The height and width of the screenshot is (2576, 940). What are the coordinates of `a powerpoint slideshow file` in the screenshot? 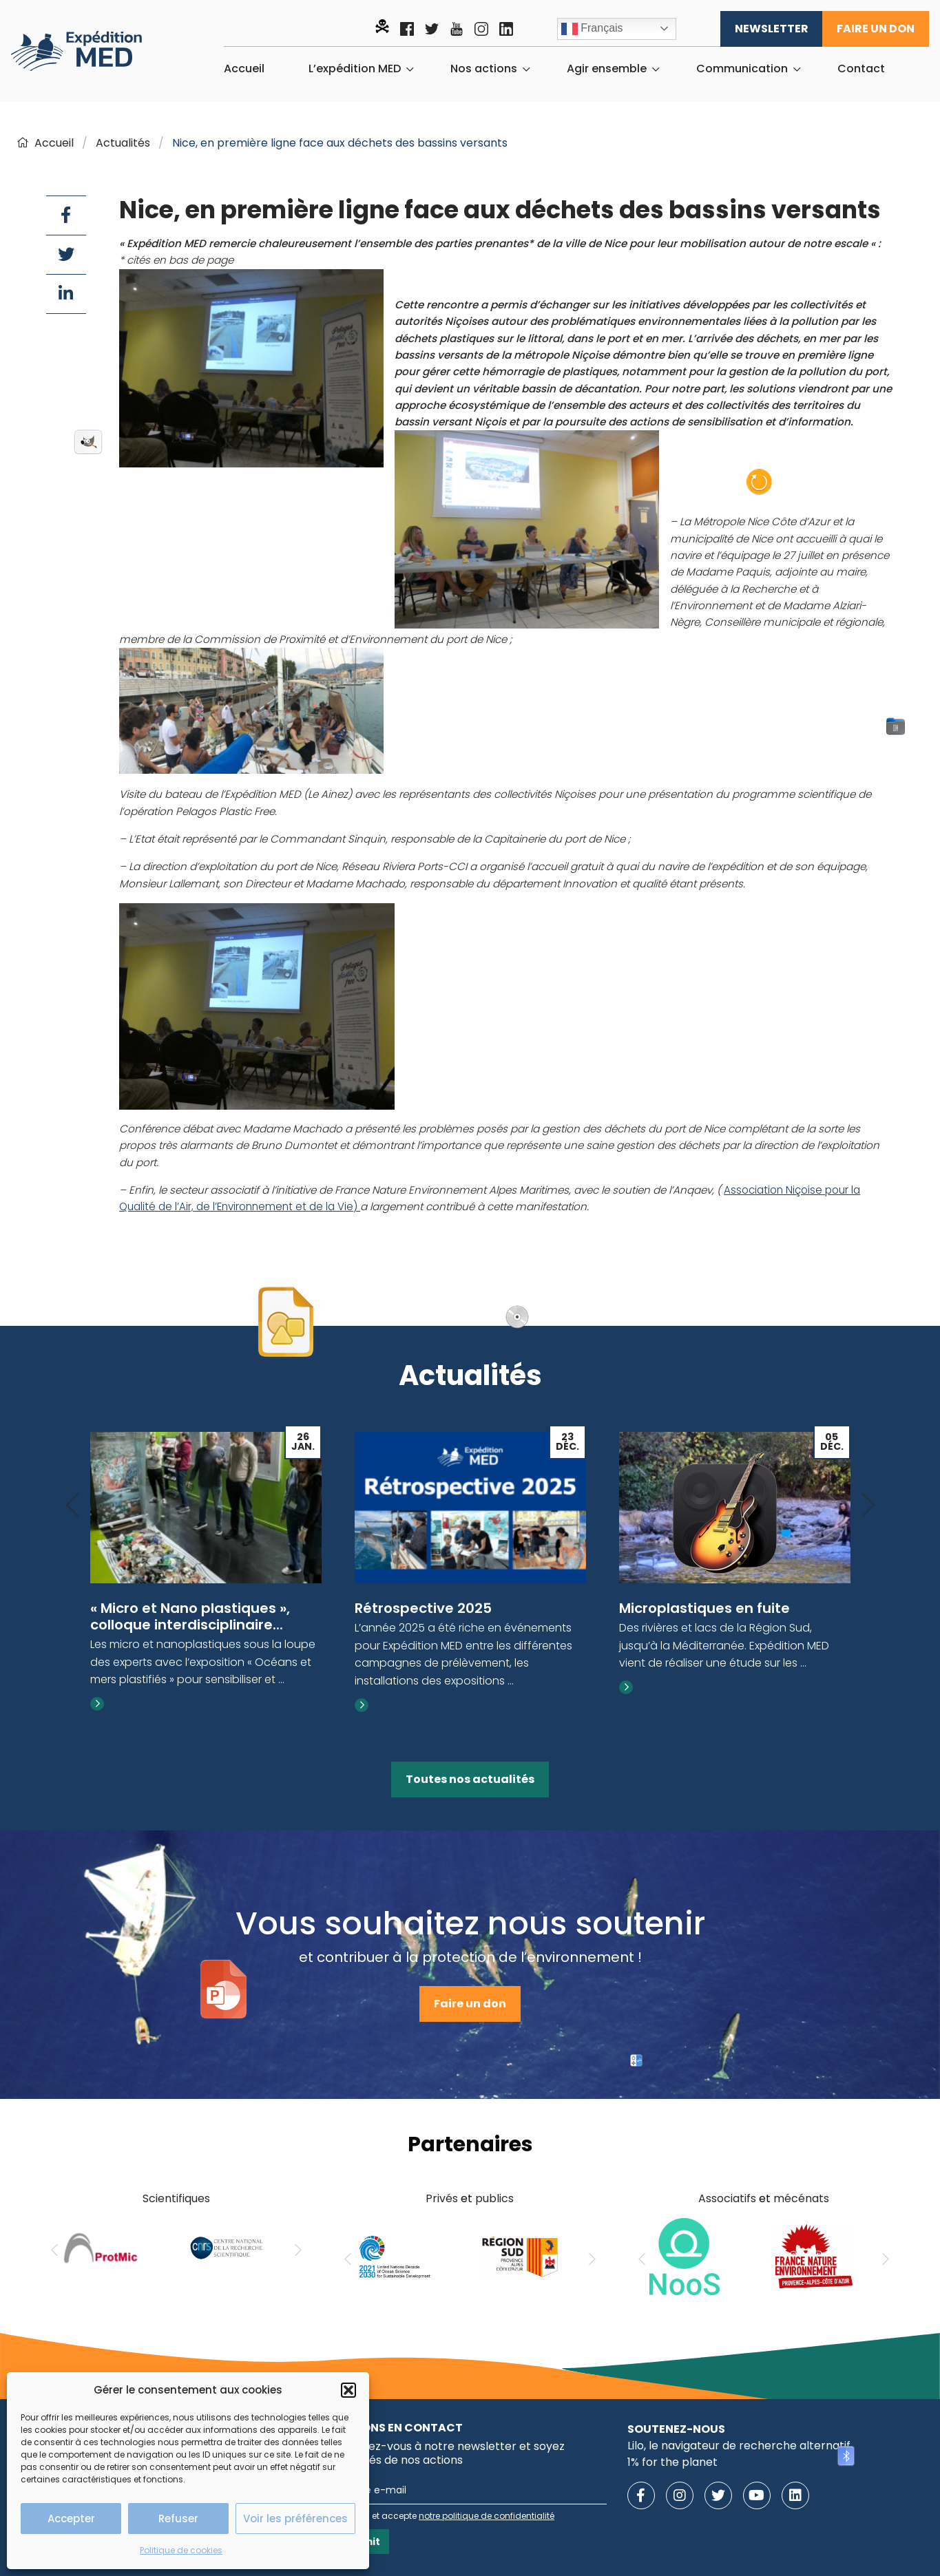 It's located at (223, 1989).